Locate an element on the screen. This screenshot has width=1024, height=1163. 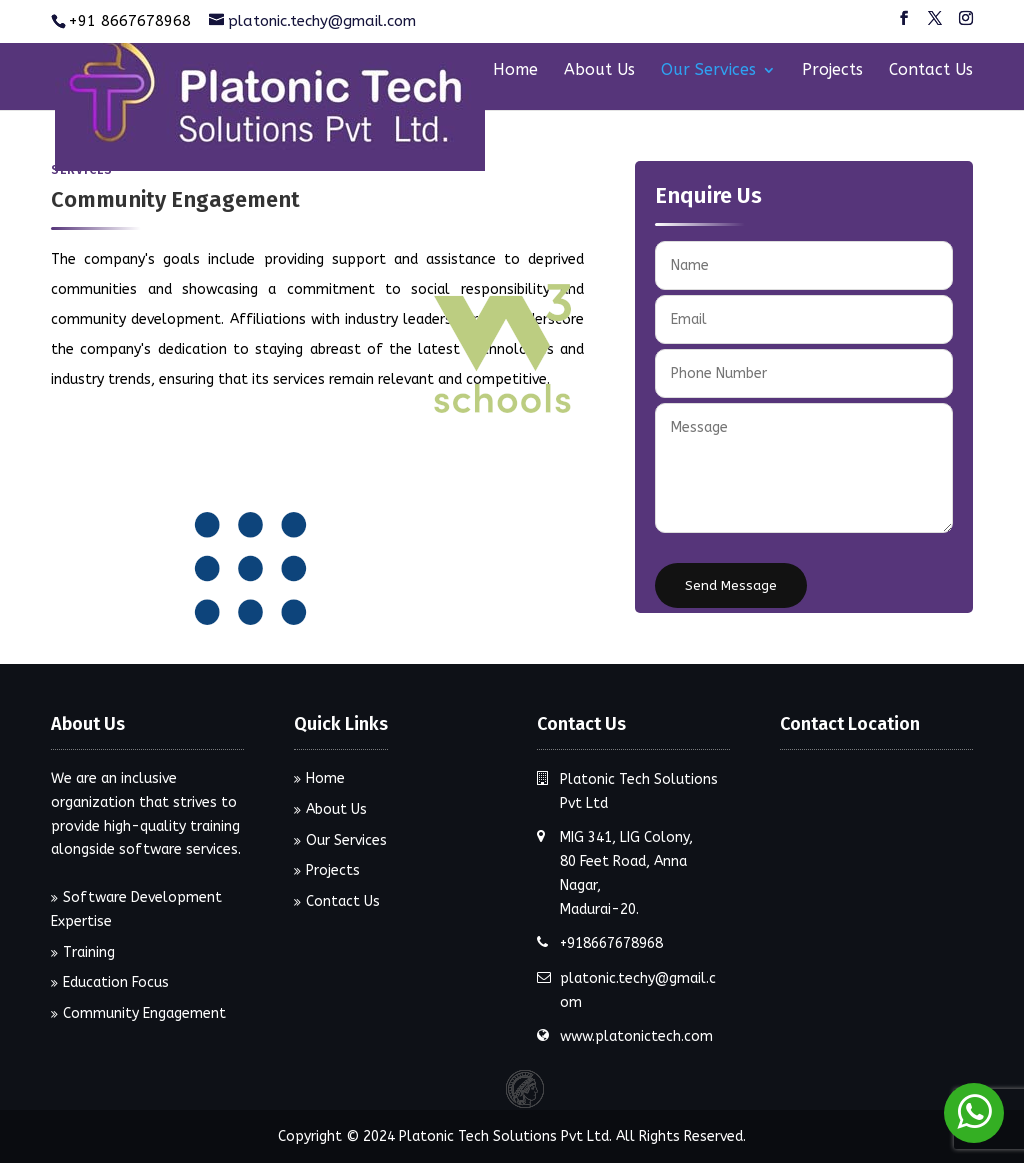
ROS (Robot Operating System) branding or documentation is located at coordinates (250, 568).